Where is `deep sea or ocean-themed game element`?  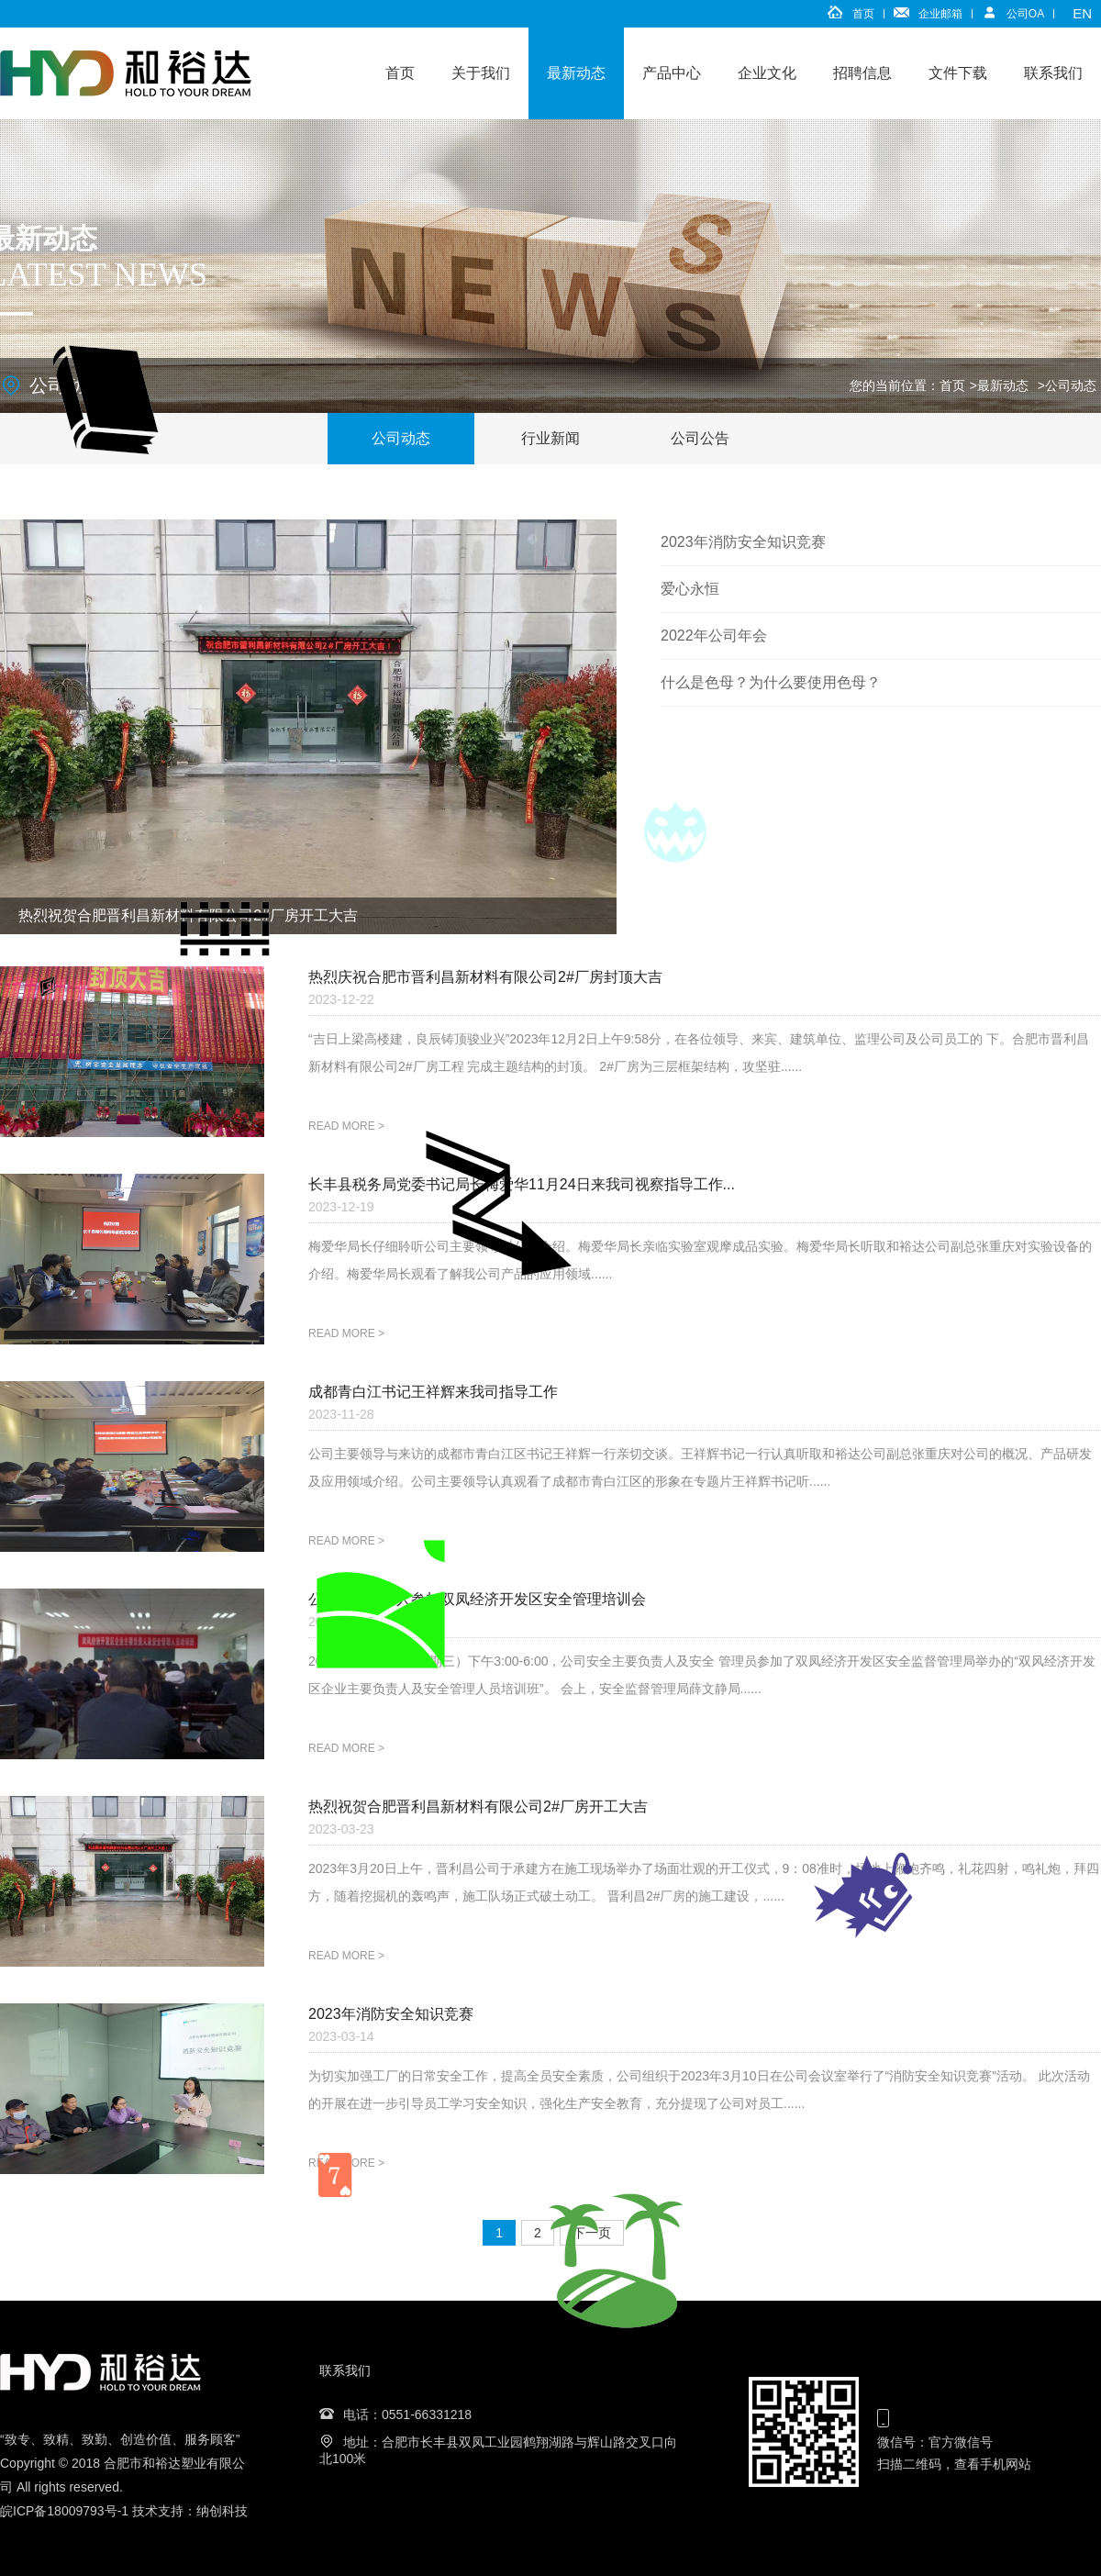
deep sea or ocean-themed game element is located at coordinates (862, 1894).